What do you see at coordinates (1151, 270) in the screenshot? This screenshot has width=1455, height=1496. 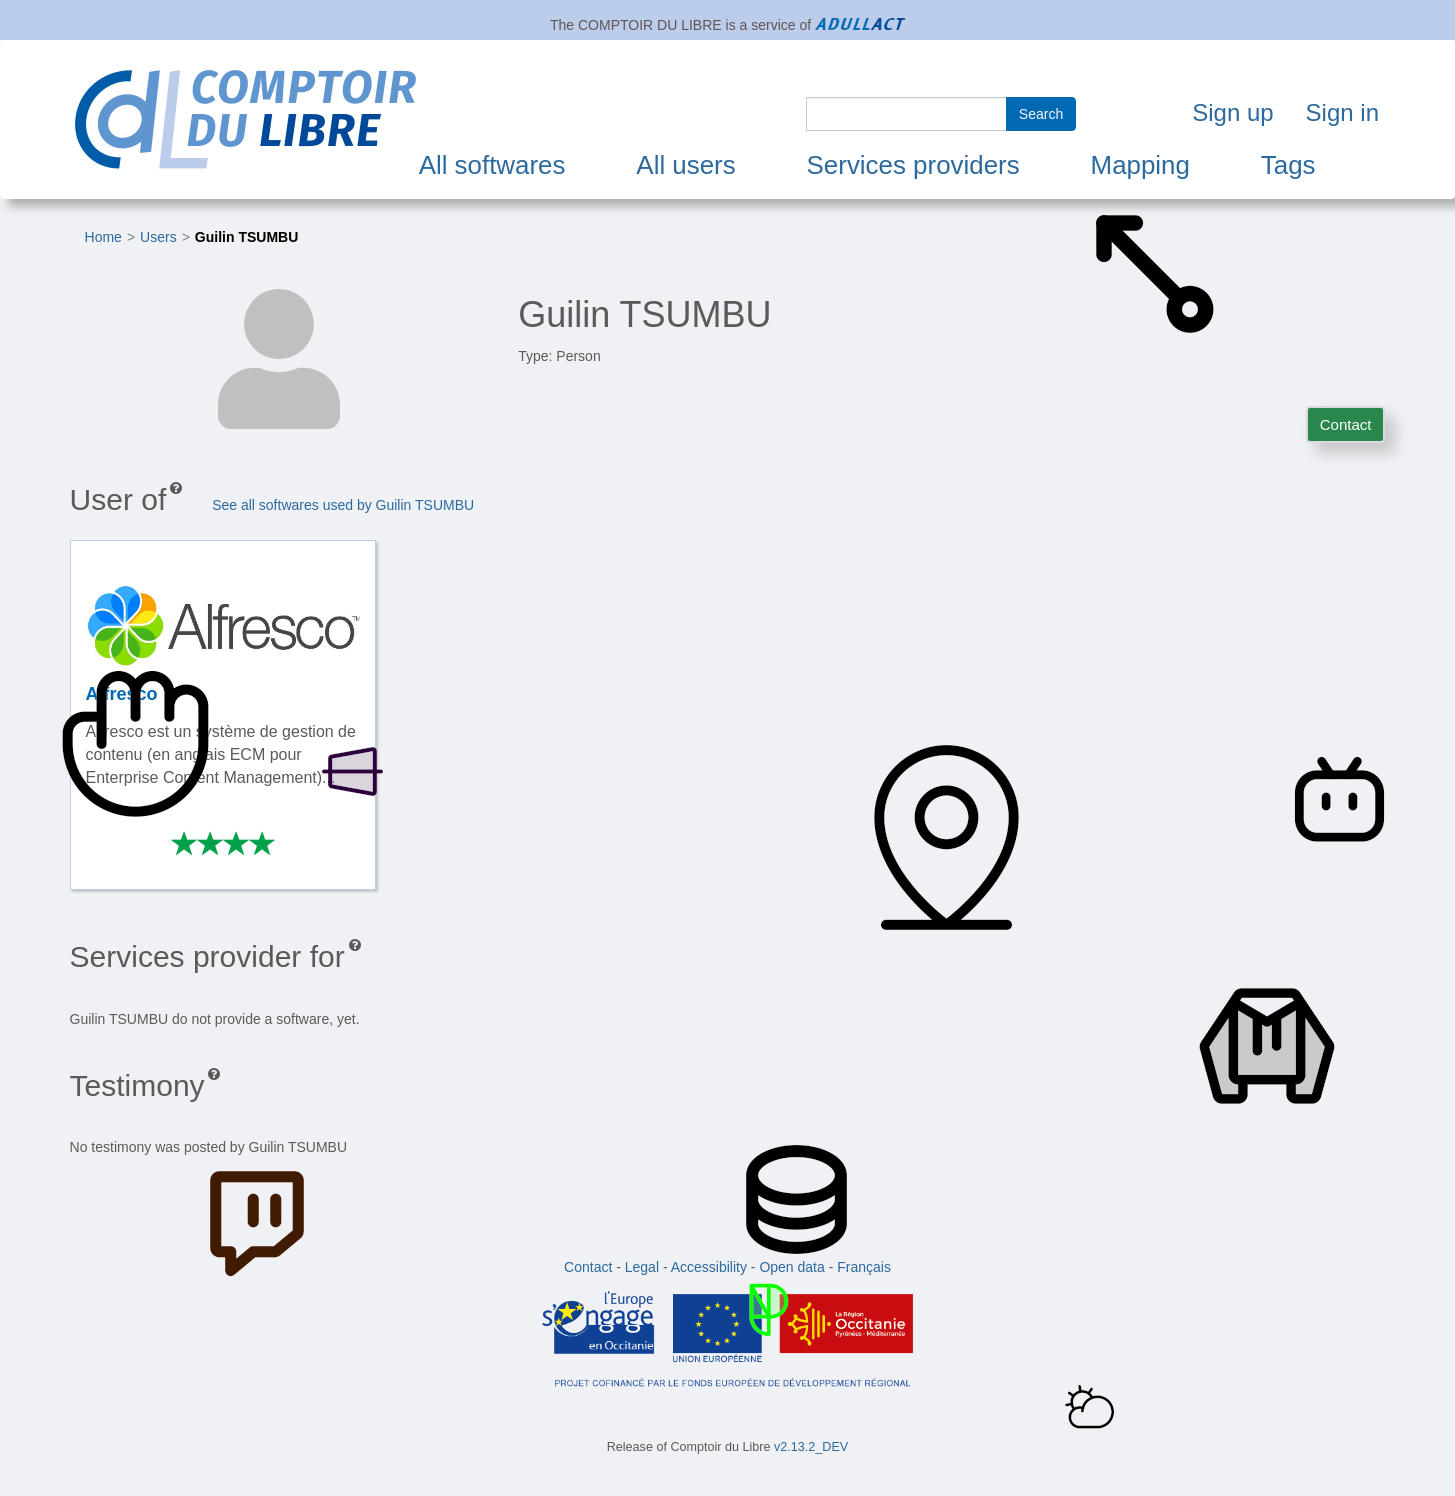 I see `navigate back to previous screen` at bounding box center [1151, 270].